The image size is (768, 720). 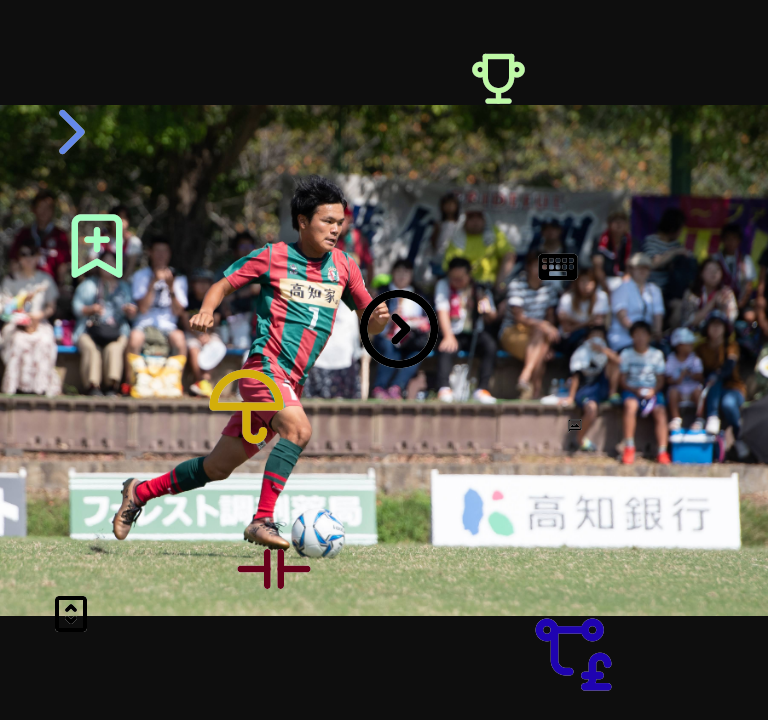 What do you see at coordinates (498, 77) in the screenshot?
I see `view achievements or awards` at bounding box center [498, 77].